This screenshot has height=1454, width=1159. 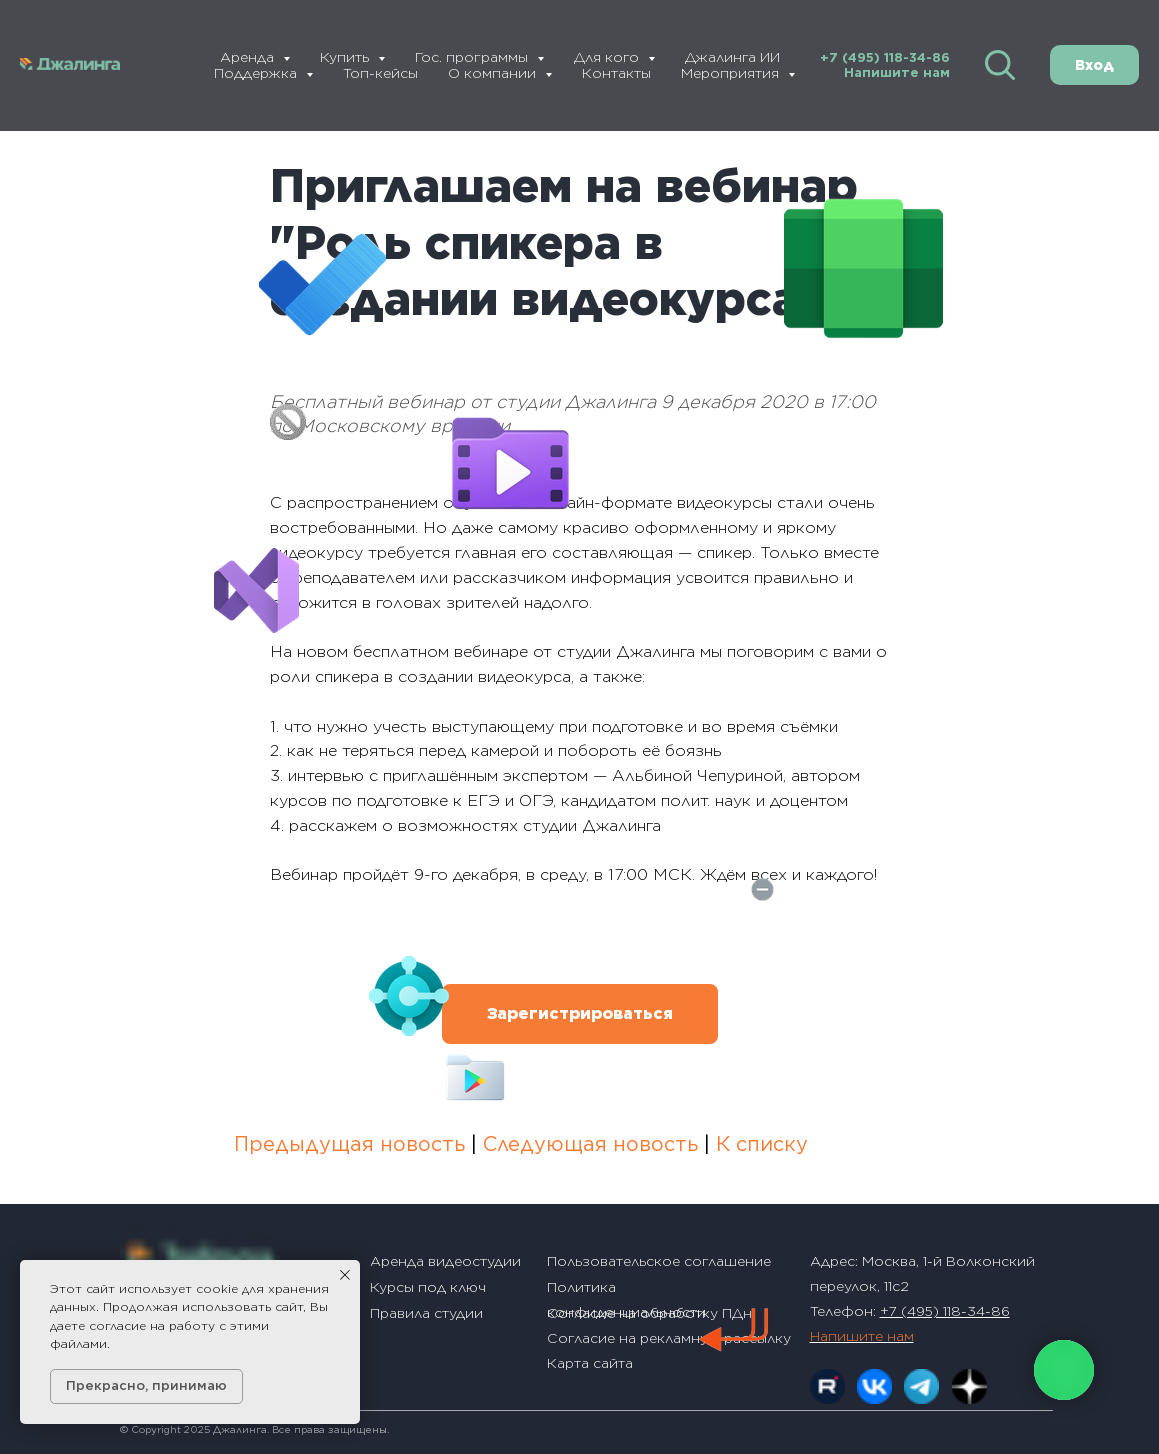 What do you see at coordinates (732, 1329) in the screenshot?
I see `reply to all recipients of an email` at bounding box center [732, 1329].